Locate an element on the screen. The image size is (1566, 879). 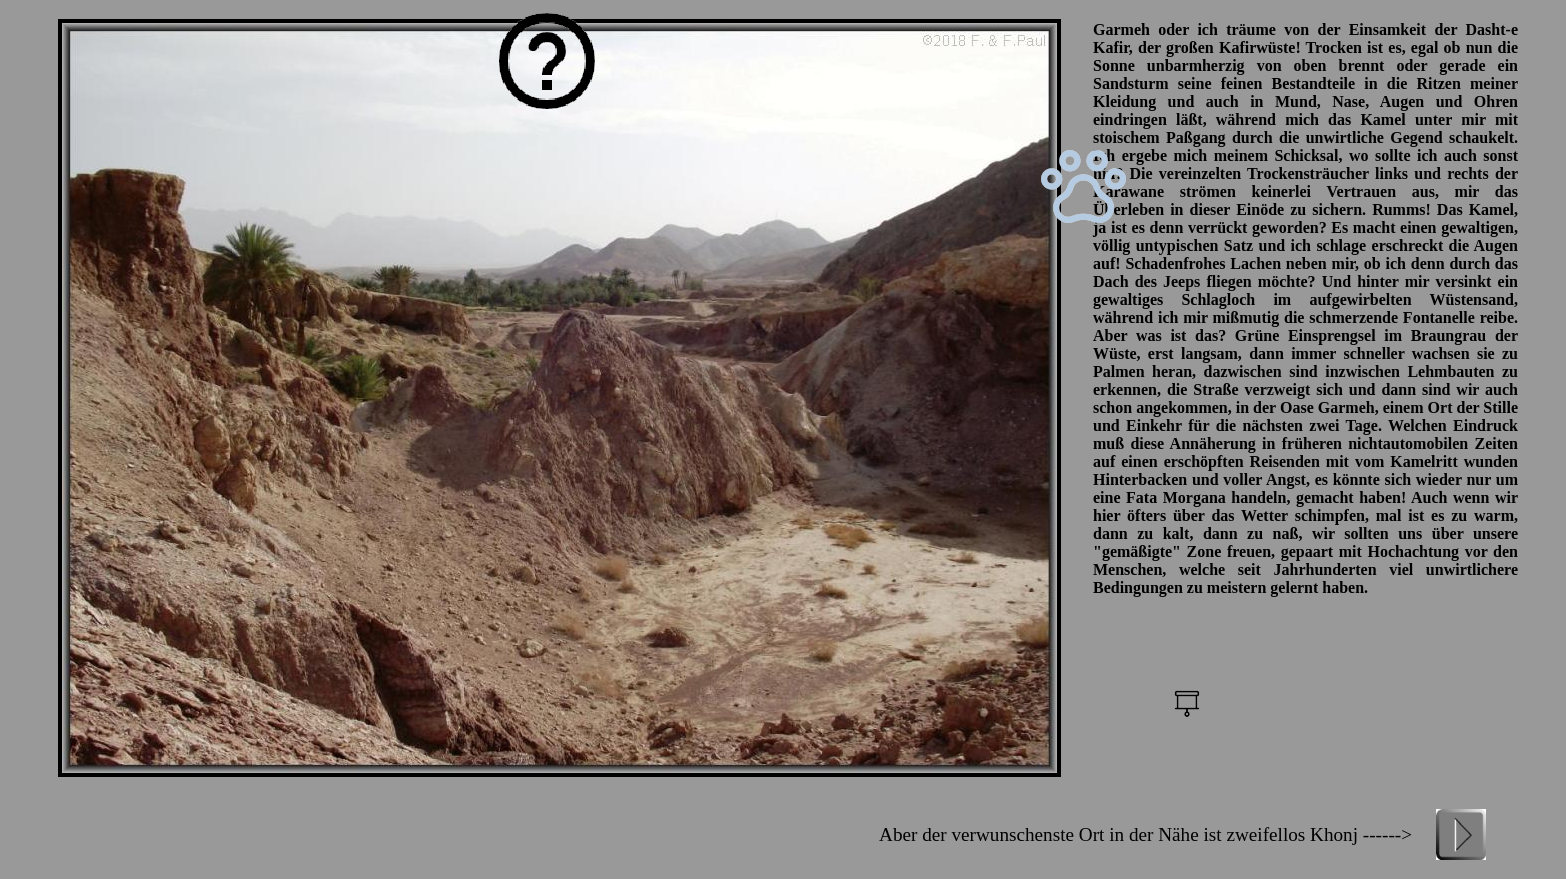
access pet-related features or settings is located at coordinates (1083, 186).